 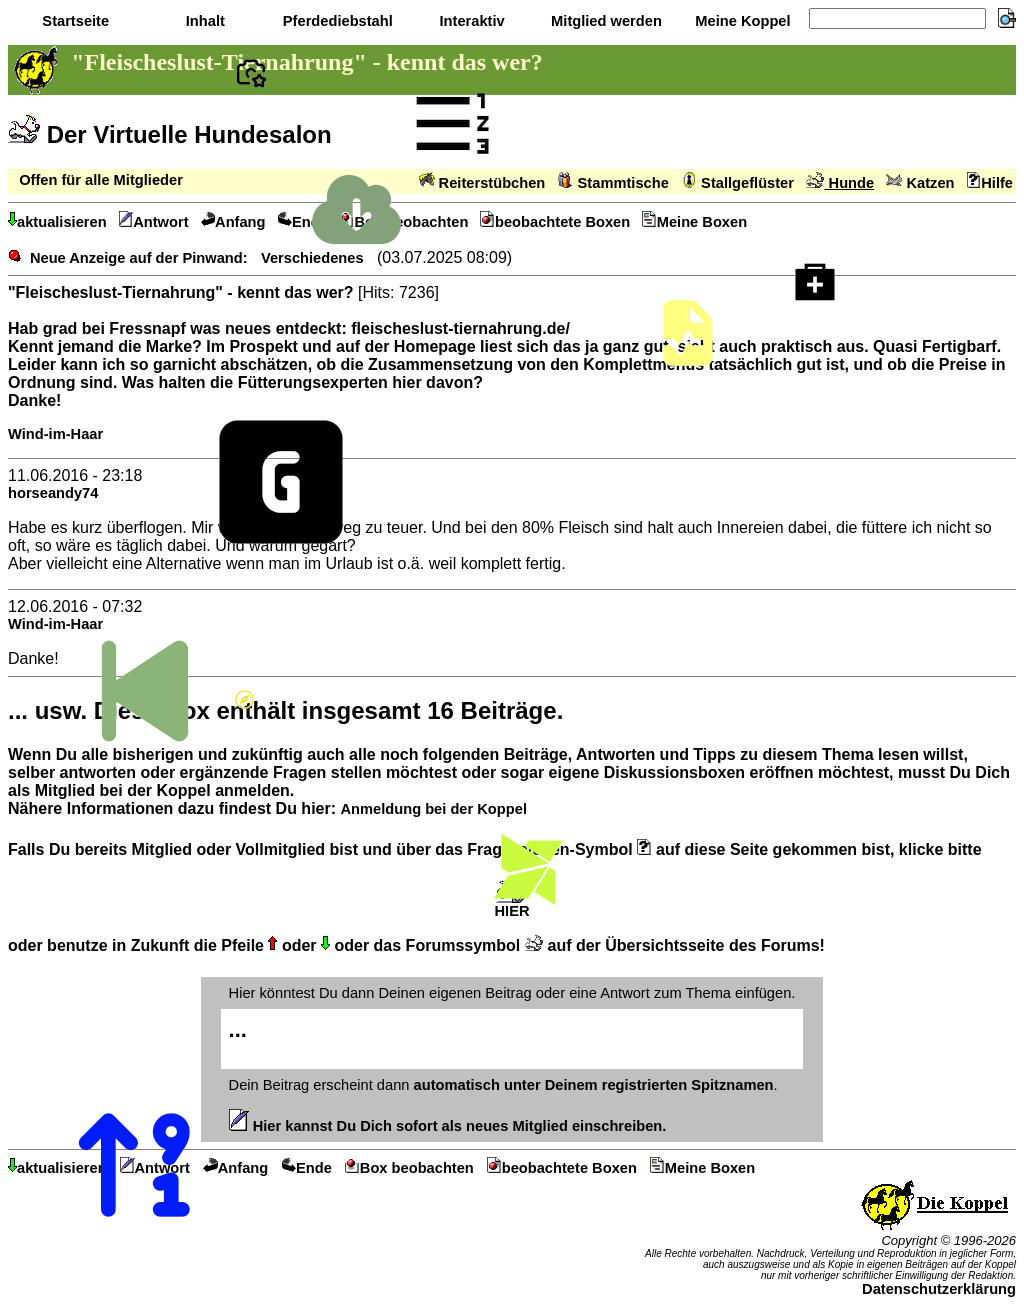 I want to click on mark a photo as favorite, so click(x=251, y=72).